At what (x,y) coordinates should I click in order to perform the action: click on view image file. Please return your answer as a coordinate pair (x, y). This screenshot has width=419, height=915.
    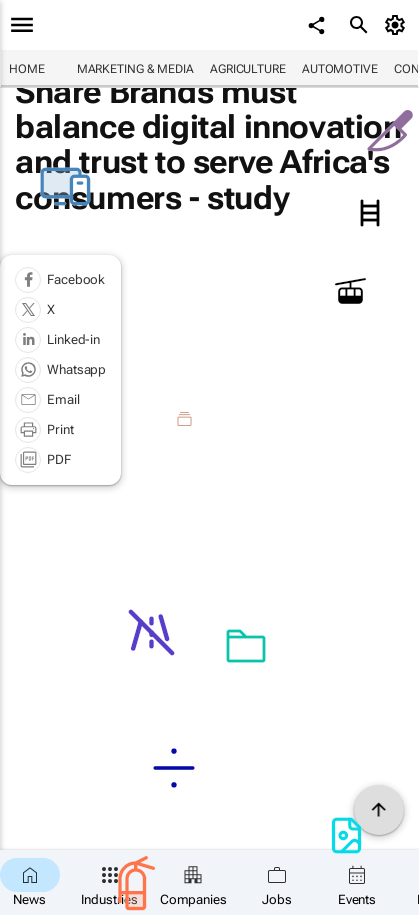
    Looking at the image, I should click on (346, 835).